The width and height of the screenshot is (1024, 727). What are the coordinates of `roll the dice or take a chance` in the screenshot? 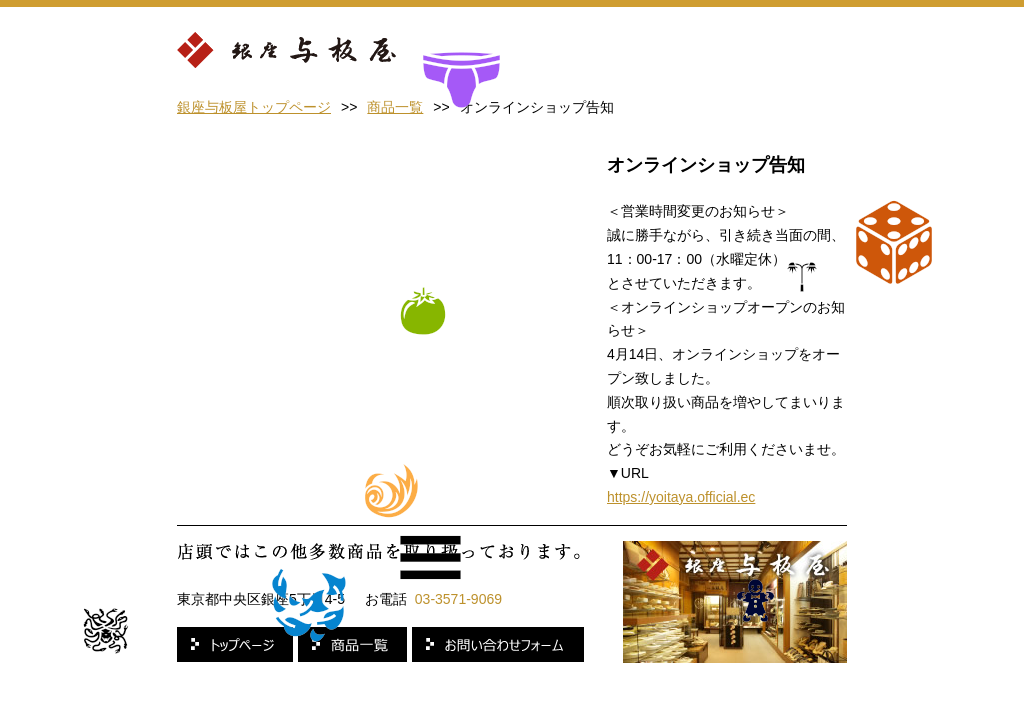 It's located at (894, 243).